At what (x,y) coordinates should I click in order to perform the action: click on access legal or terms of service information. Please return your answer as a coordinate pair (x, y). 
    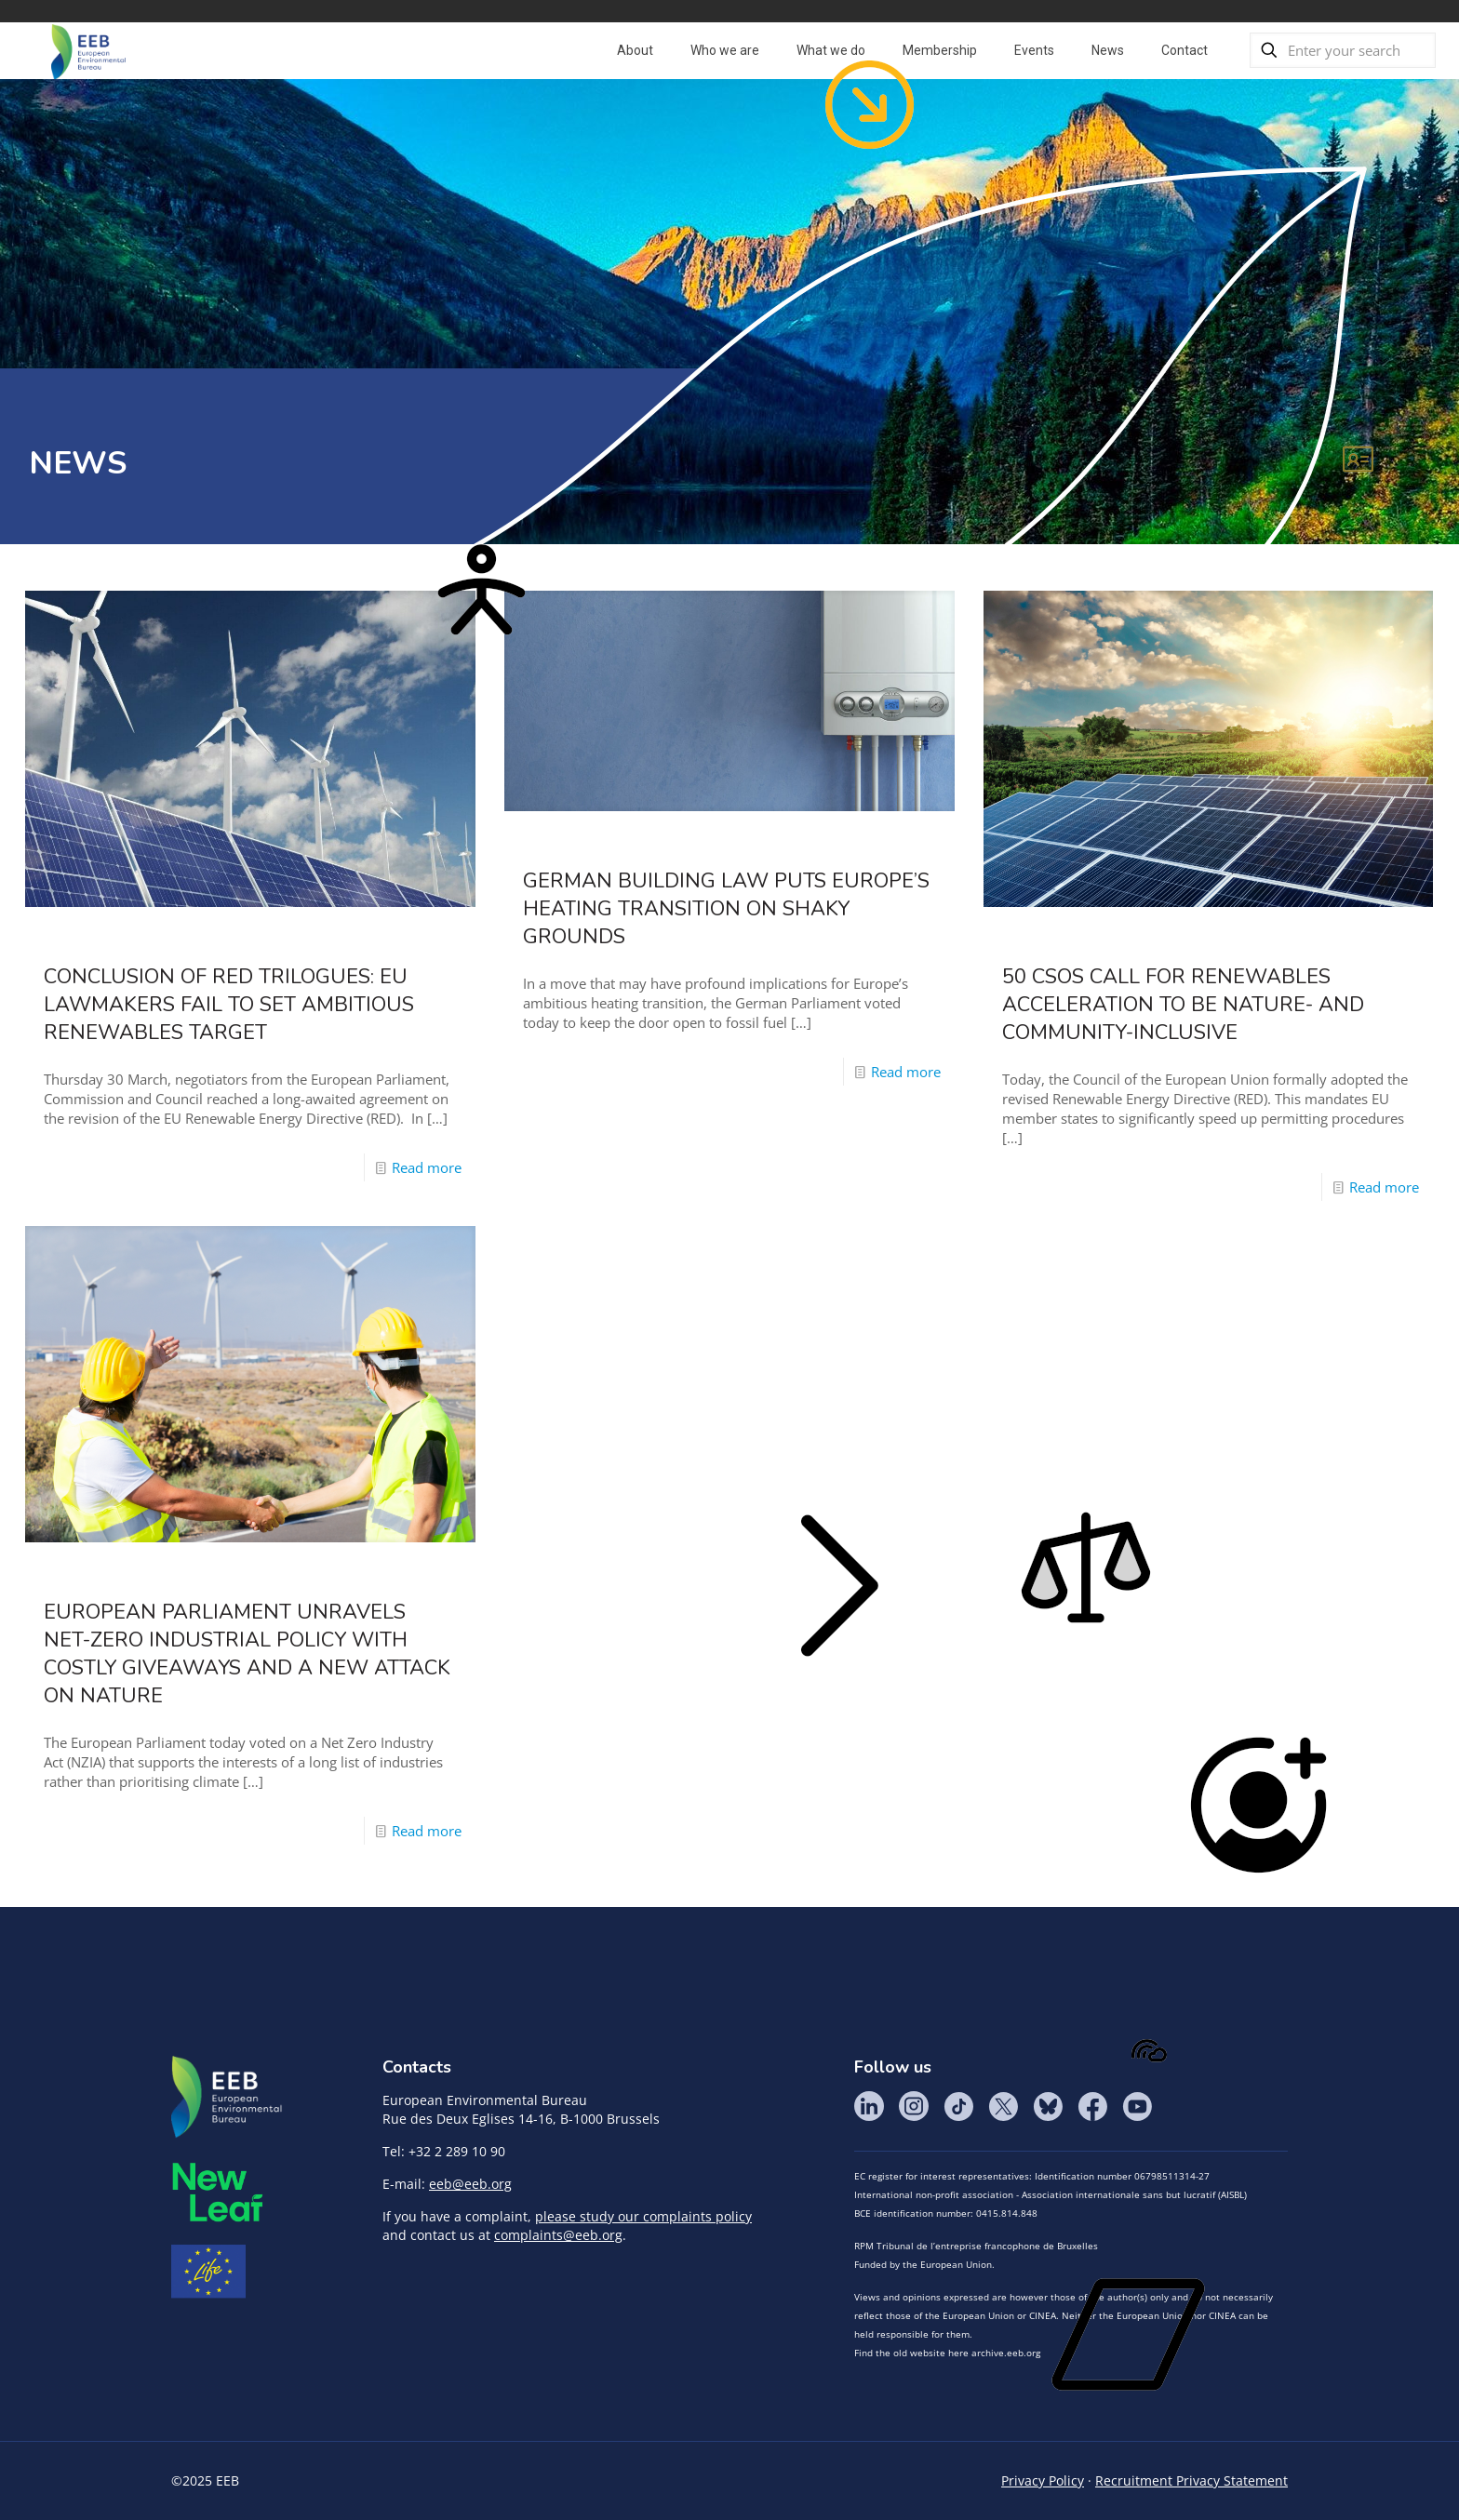
    Looking at the image, I should click on (1086, 1567).